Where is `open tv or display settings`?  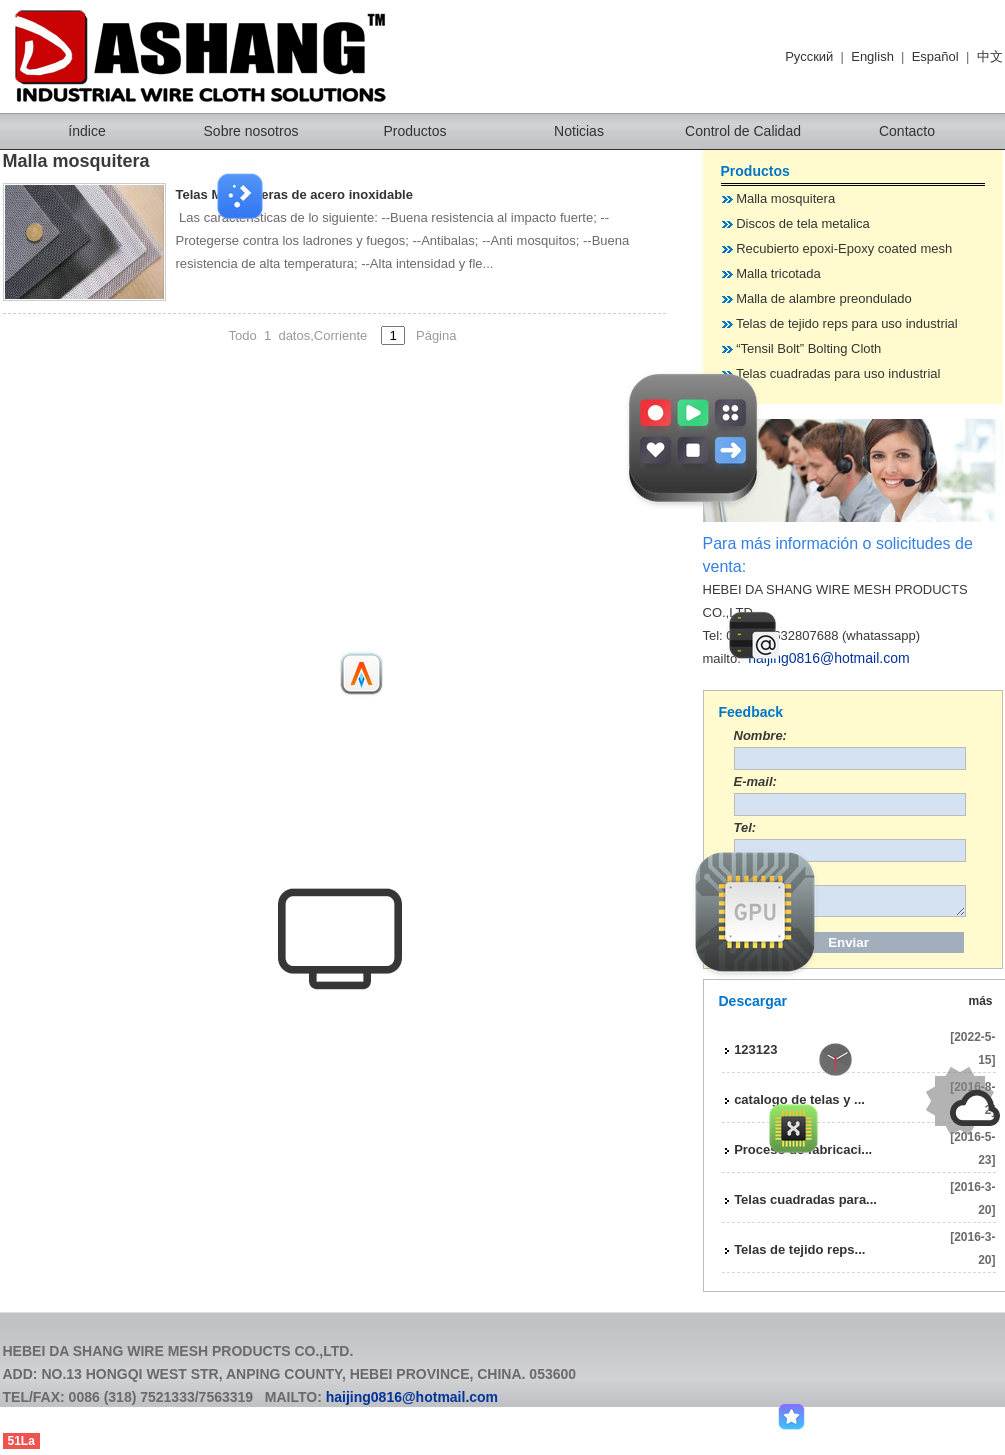 open tv or display settings is located at coordinates (340, 935).